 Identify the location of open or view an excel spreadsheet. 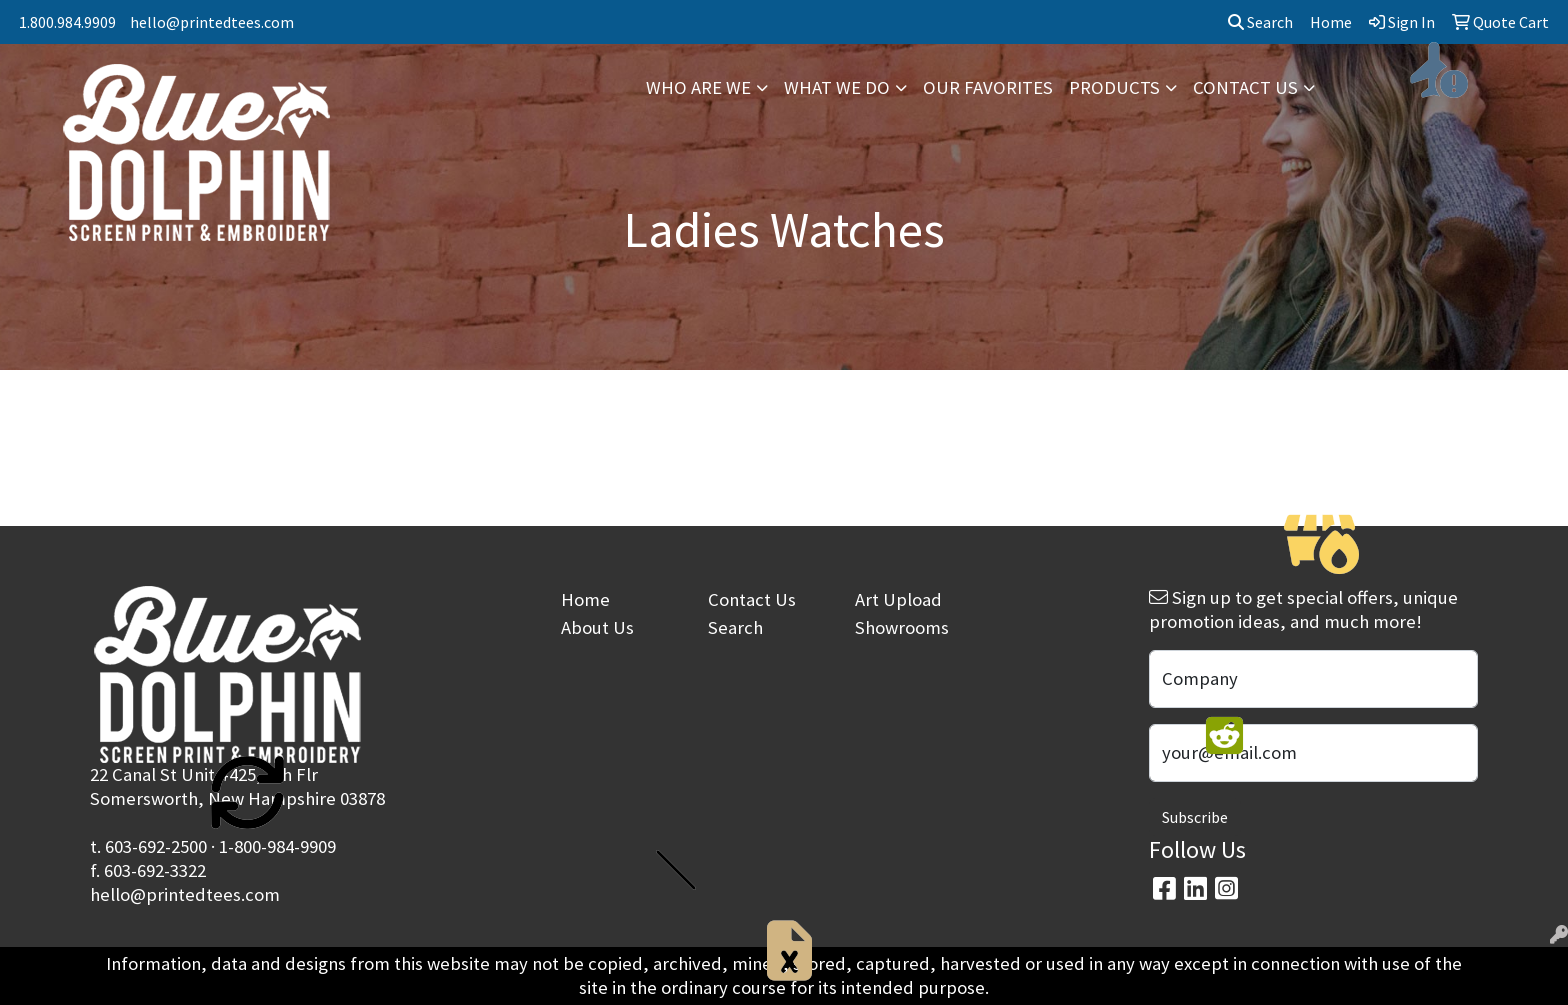
(789, 950).